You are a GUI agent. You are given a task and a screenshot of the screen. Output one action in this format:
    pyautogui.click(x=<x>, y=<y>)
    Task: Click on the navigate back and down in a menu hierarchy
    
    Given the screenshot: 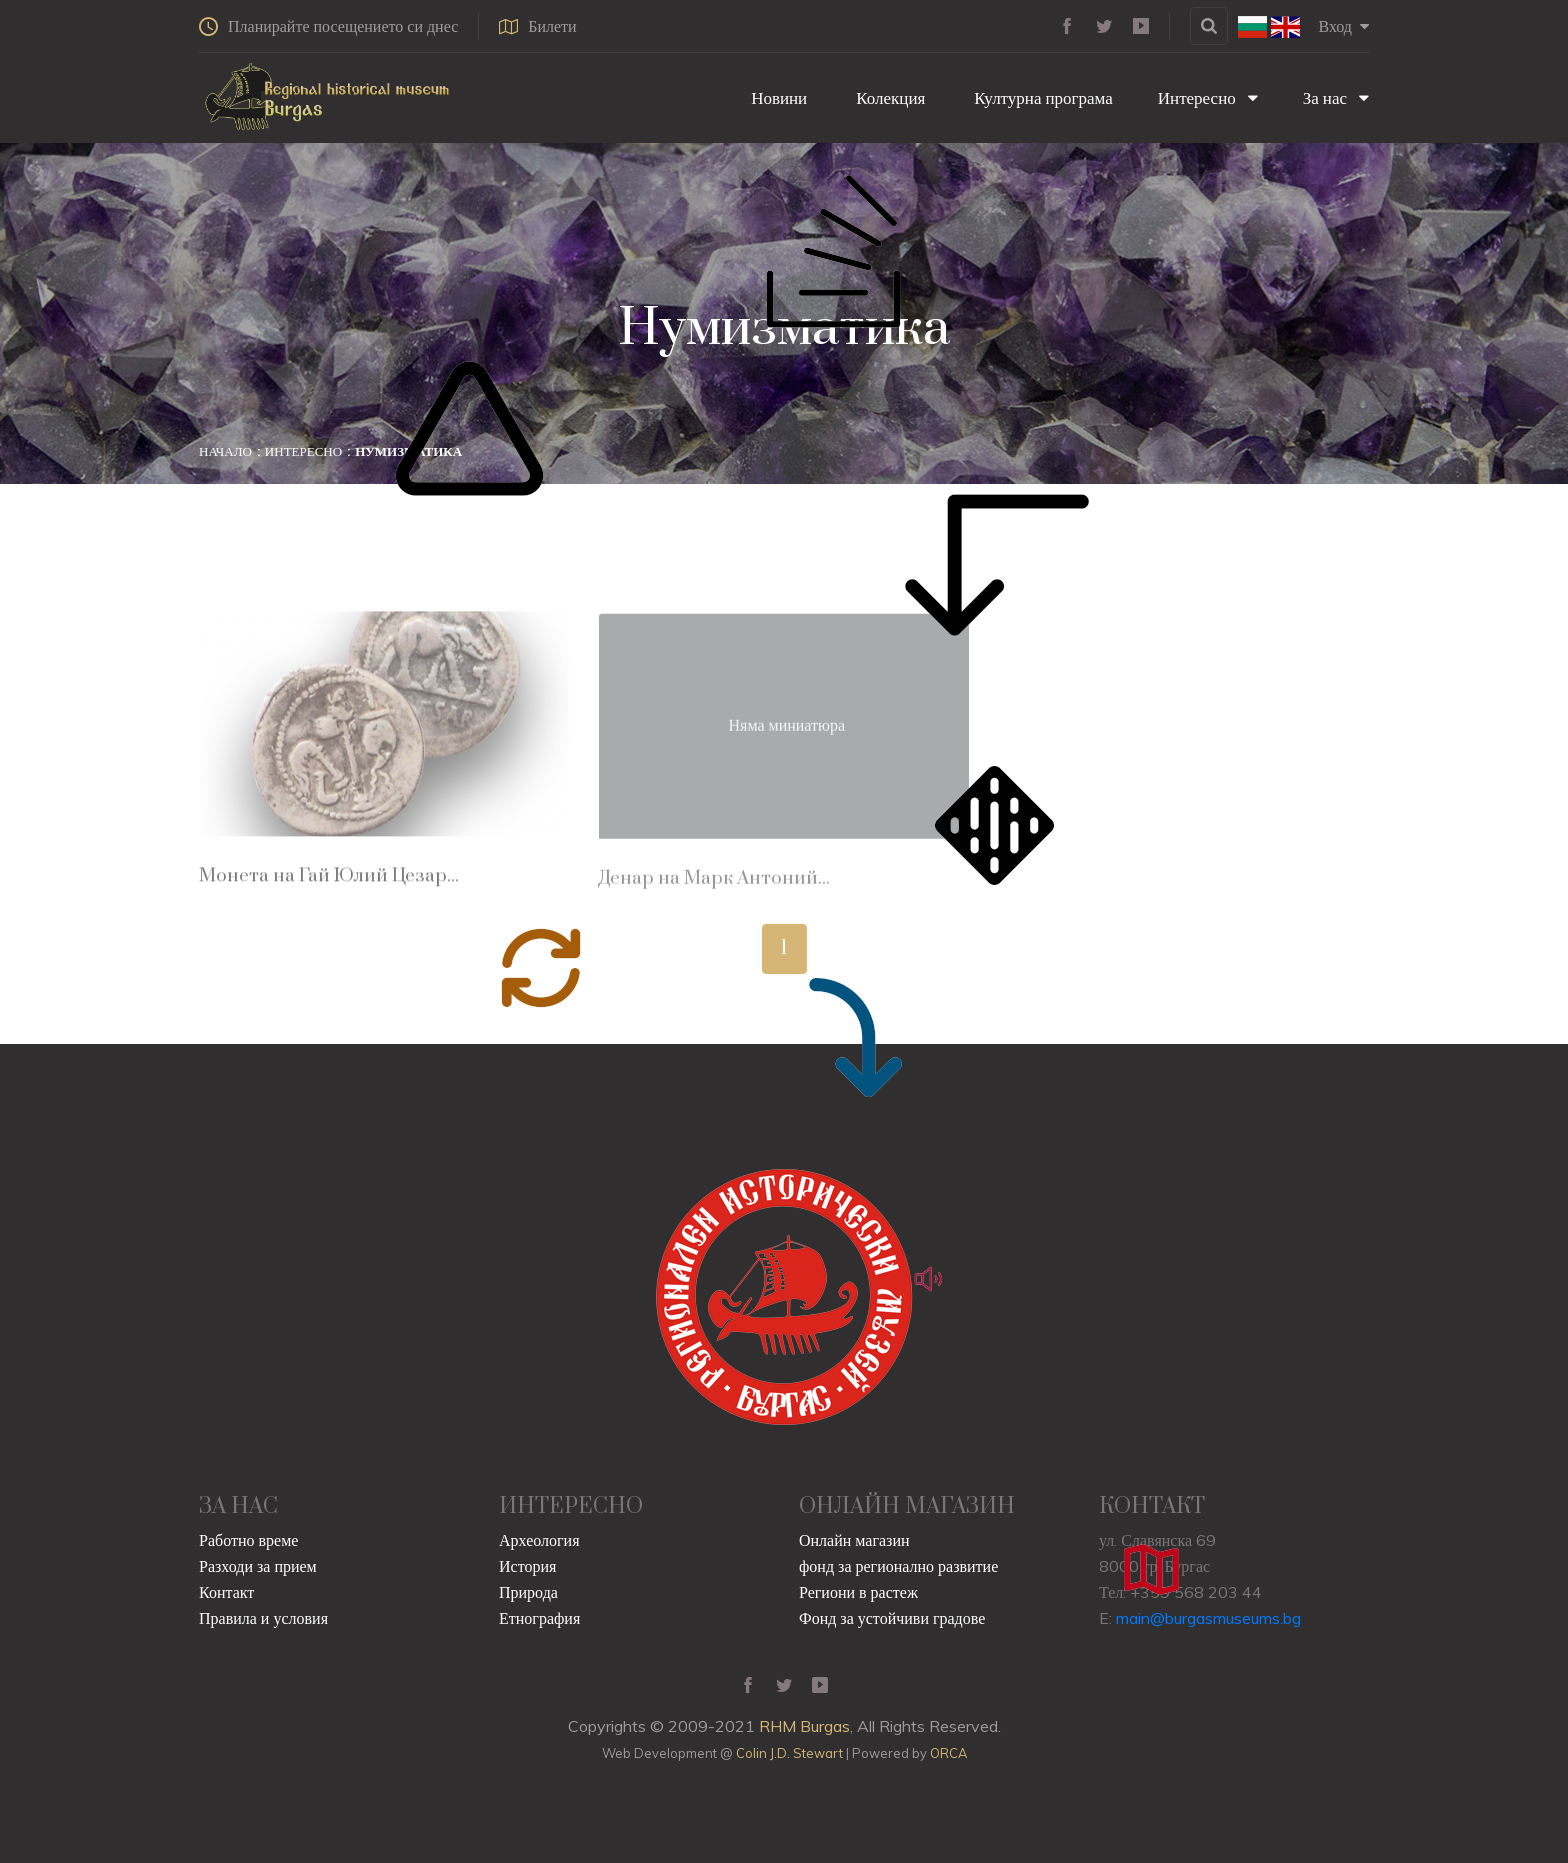 What is the action you would take?
    pyautogui.click(x=990, y=551)
    